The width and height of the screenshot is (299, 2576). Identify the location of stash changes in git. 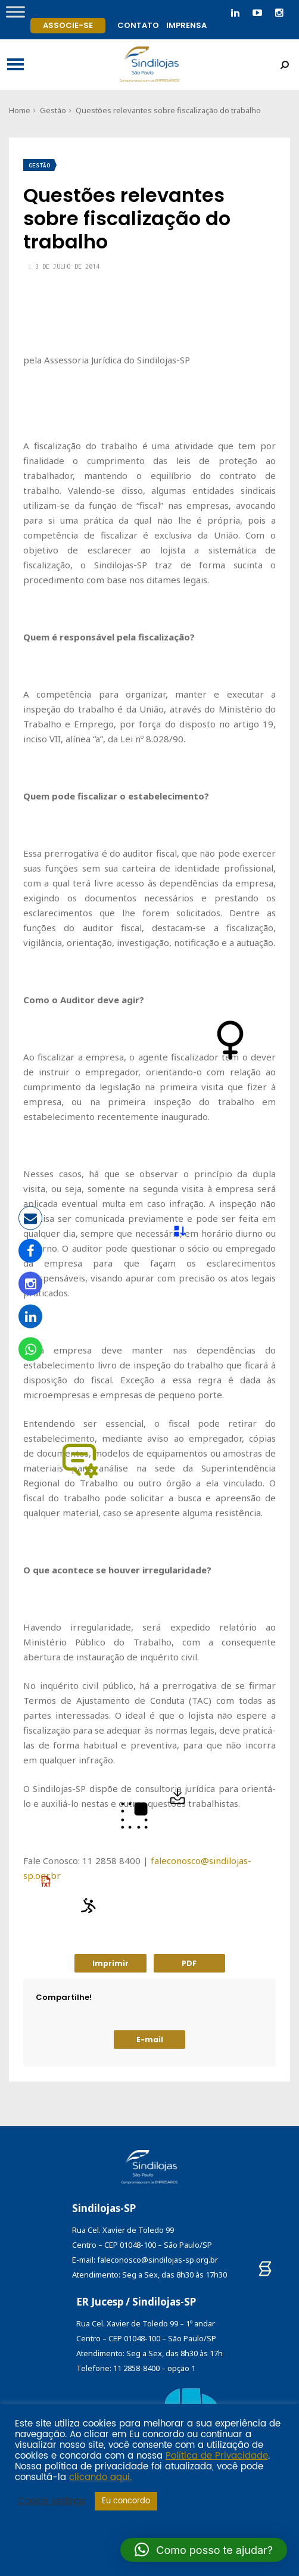
(178, 1796).